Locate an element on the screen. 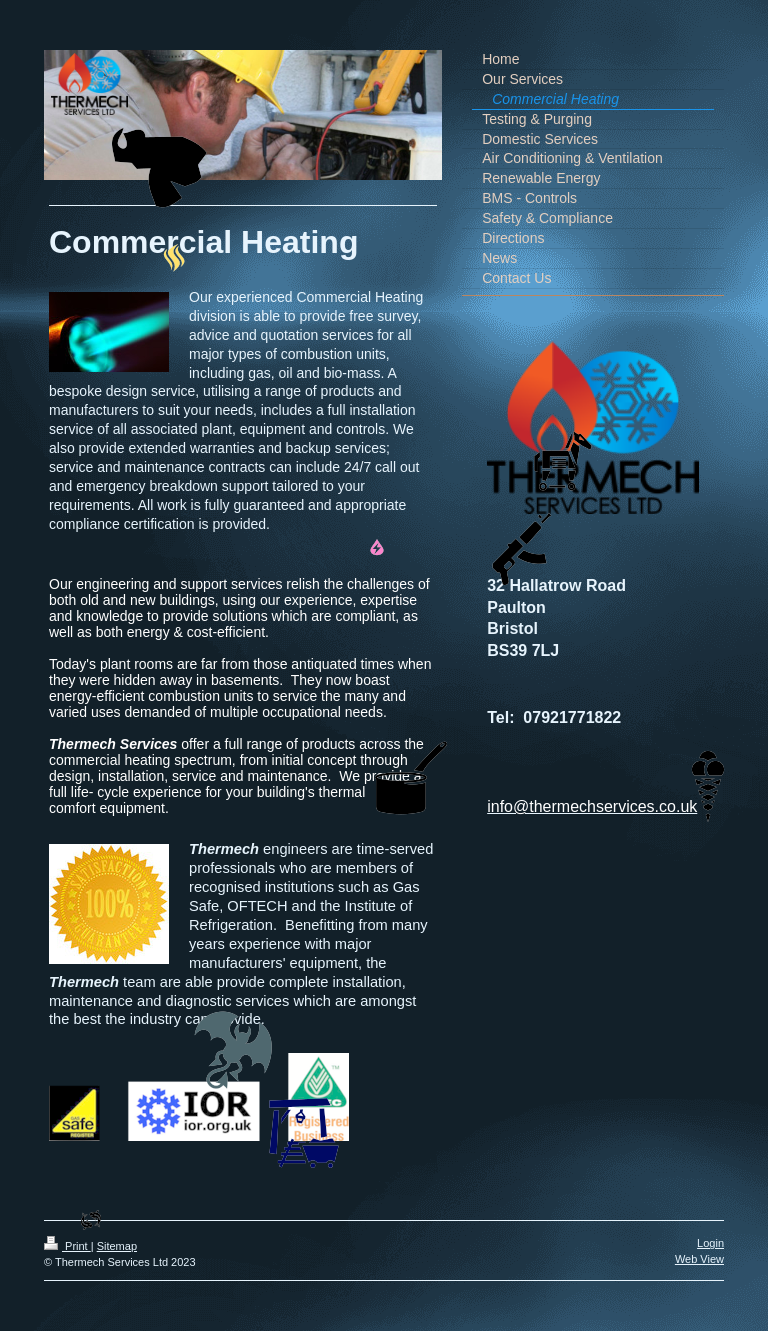  indicates heat or high temperature status is located at coordinates (174, 258).